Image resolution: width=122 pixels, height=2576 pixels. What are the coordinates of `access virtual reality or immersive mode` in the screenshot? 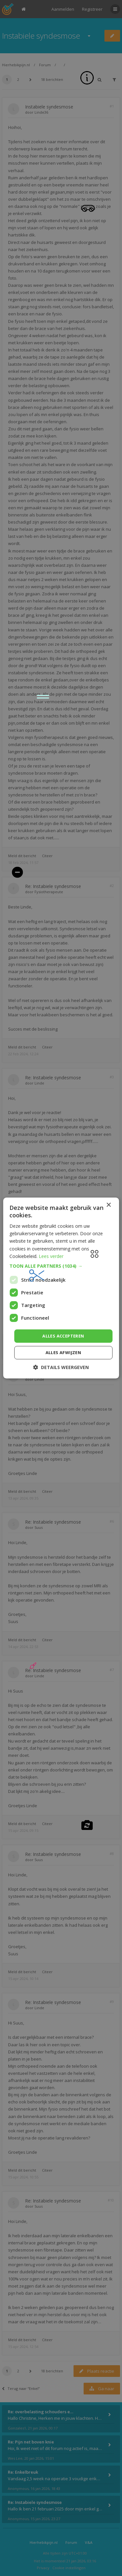 It's located at (88, 208).